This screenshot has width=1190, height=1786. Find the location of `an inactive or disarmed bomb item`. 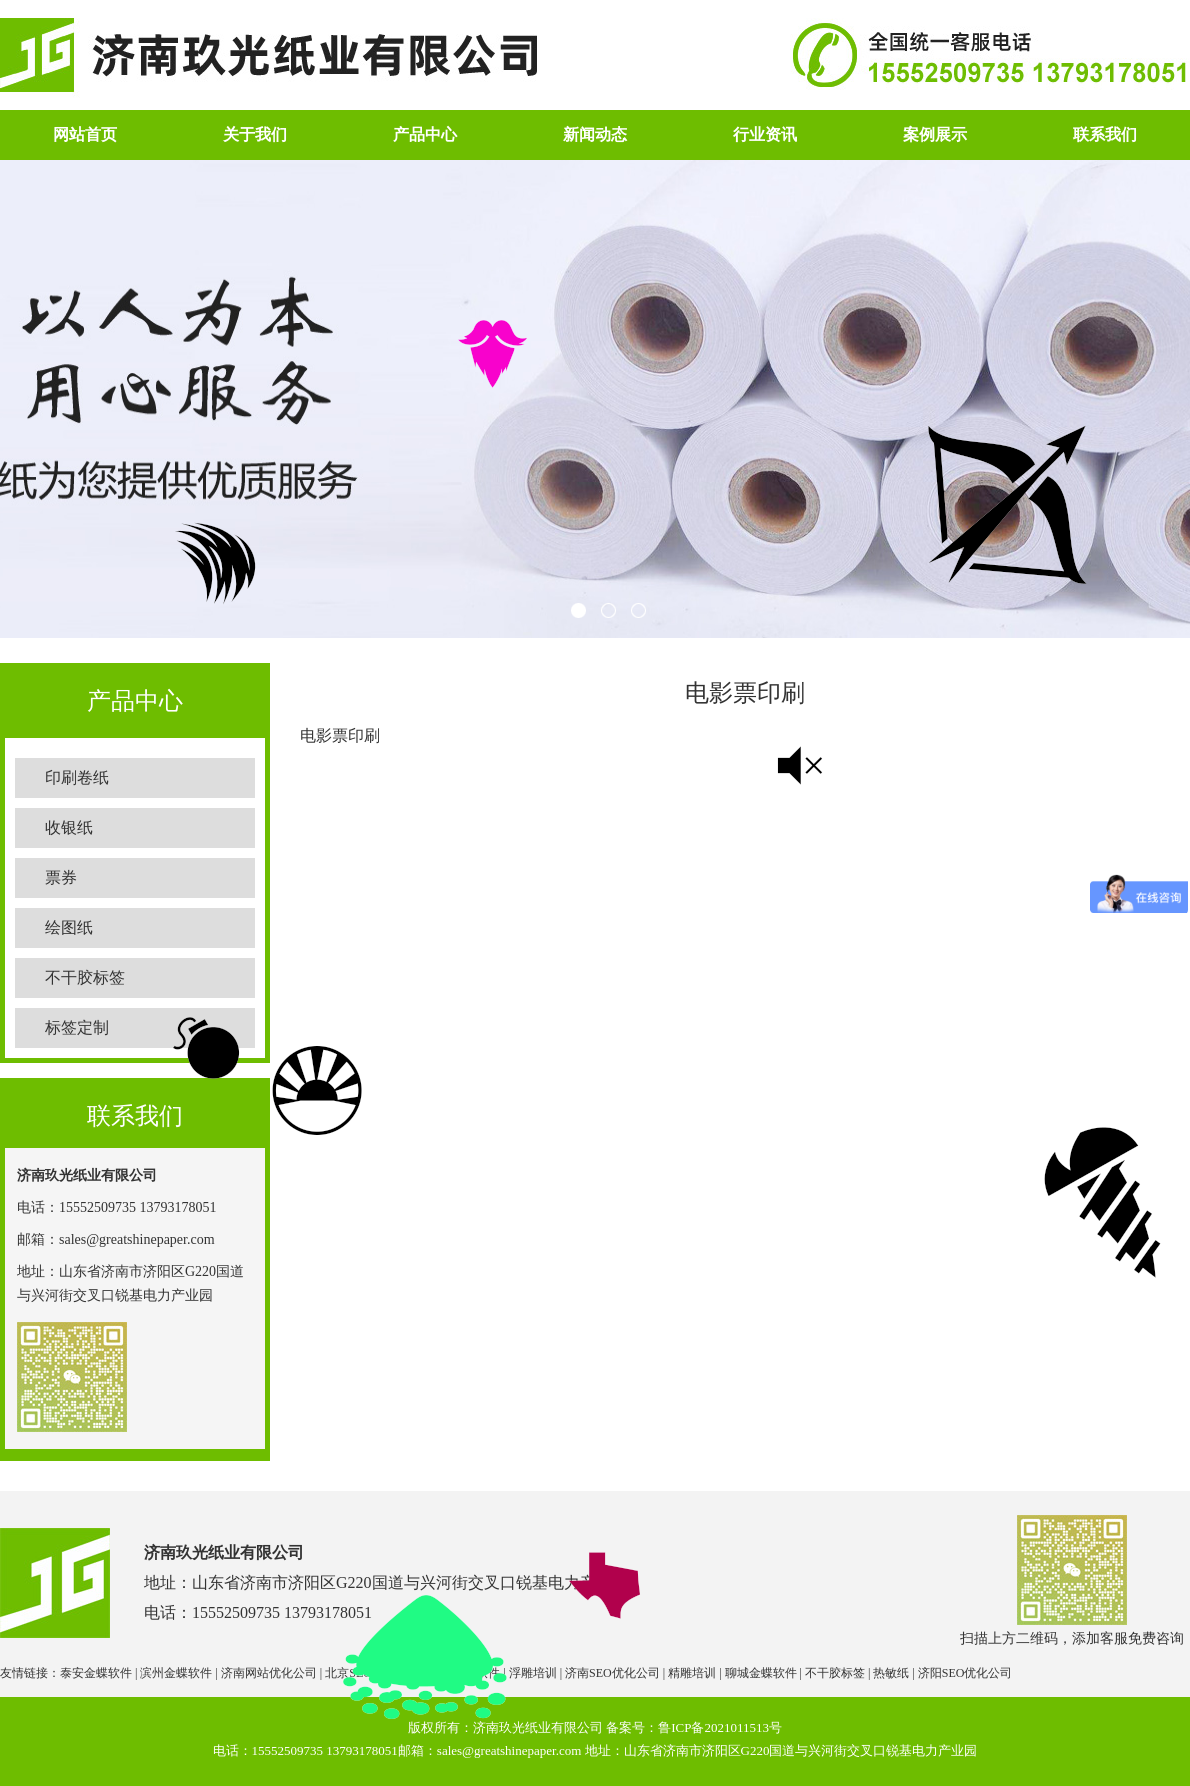

an inactive or disarmed bomb item is located at coordinates (206, 1047).